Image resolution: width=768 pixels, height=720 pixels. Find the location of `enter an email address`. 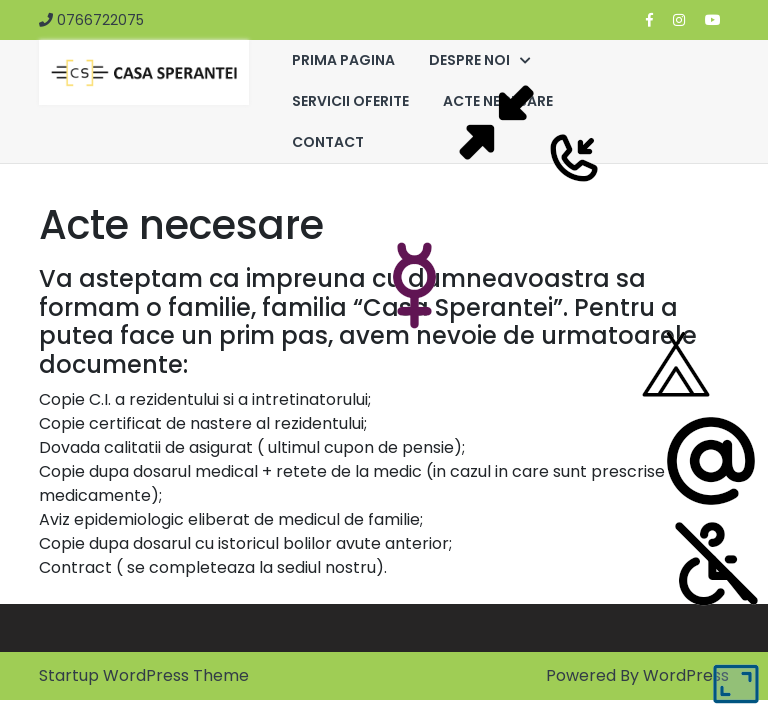

enter an email address is located at coordinates (711, 461).